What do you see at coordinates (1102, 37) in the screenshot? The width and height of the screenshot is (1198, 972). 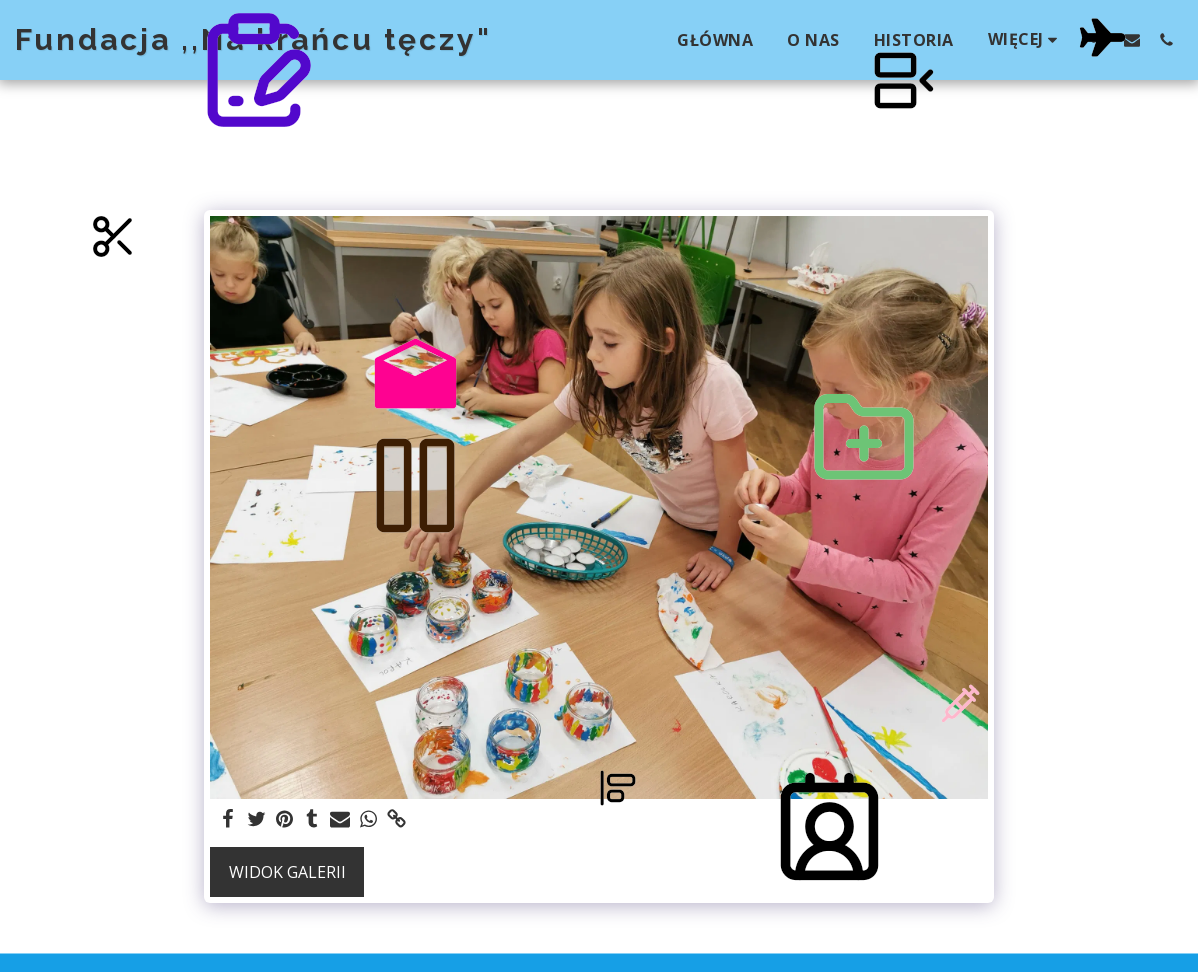 I see `enable airplane mode` at bounding box center [1102, 37].